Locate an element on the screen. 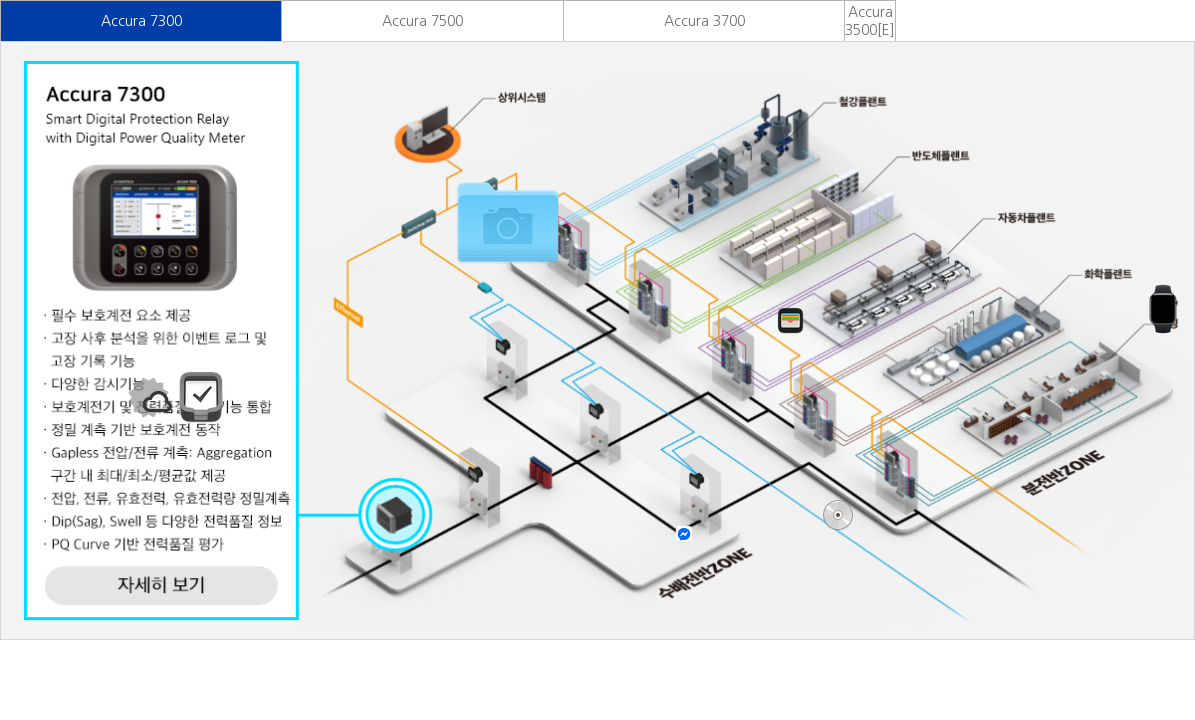  open your pictures folder is located at coordinates (508, 222).